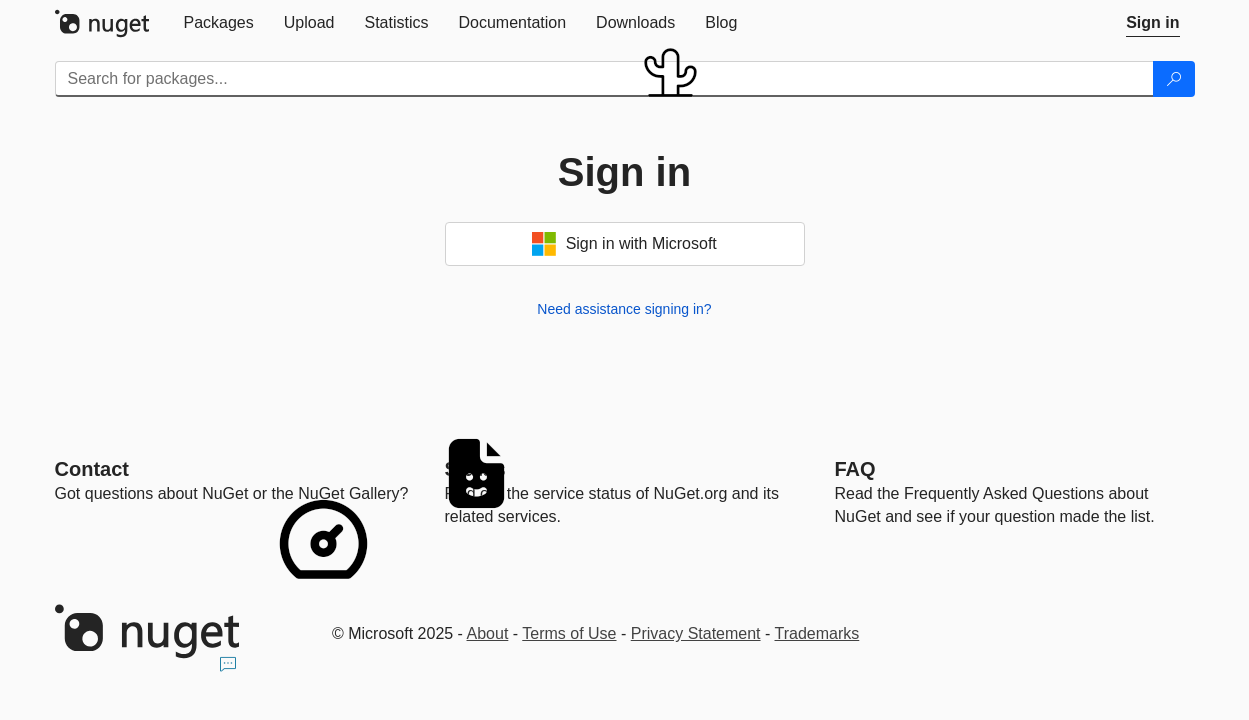  I want to click on open chat or messaging, so click(228, 663).